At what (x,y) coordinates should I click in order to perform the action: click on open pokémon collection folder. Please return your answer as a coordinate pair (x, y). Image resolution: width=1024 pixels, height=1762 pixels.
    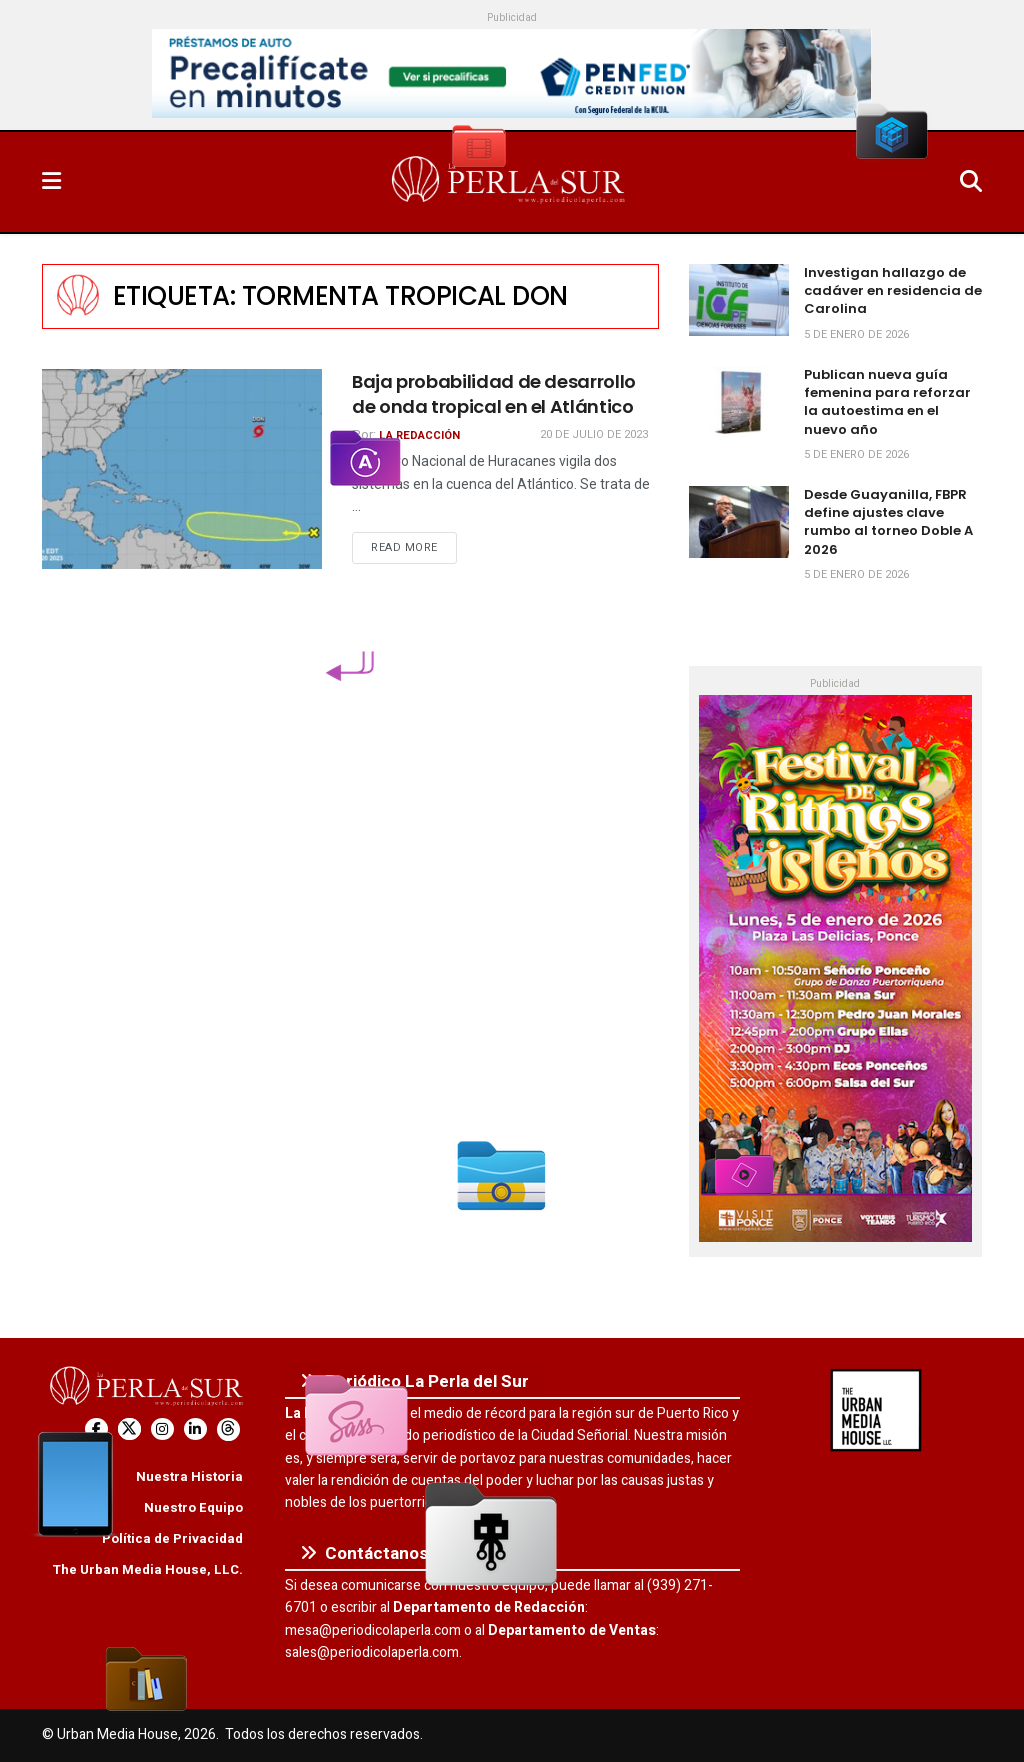
    Looking at the image, I should click on (501, 1178).